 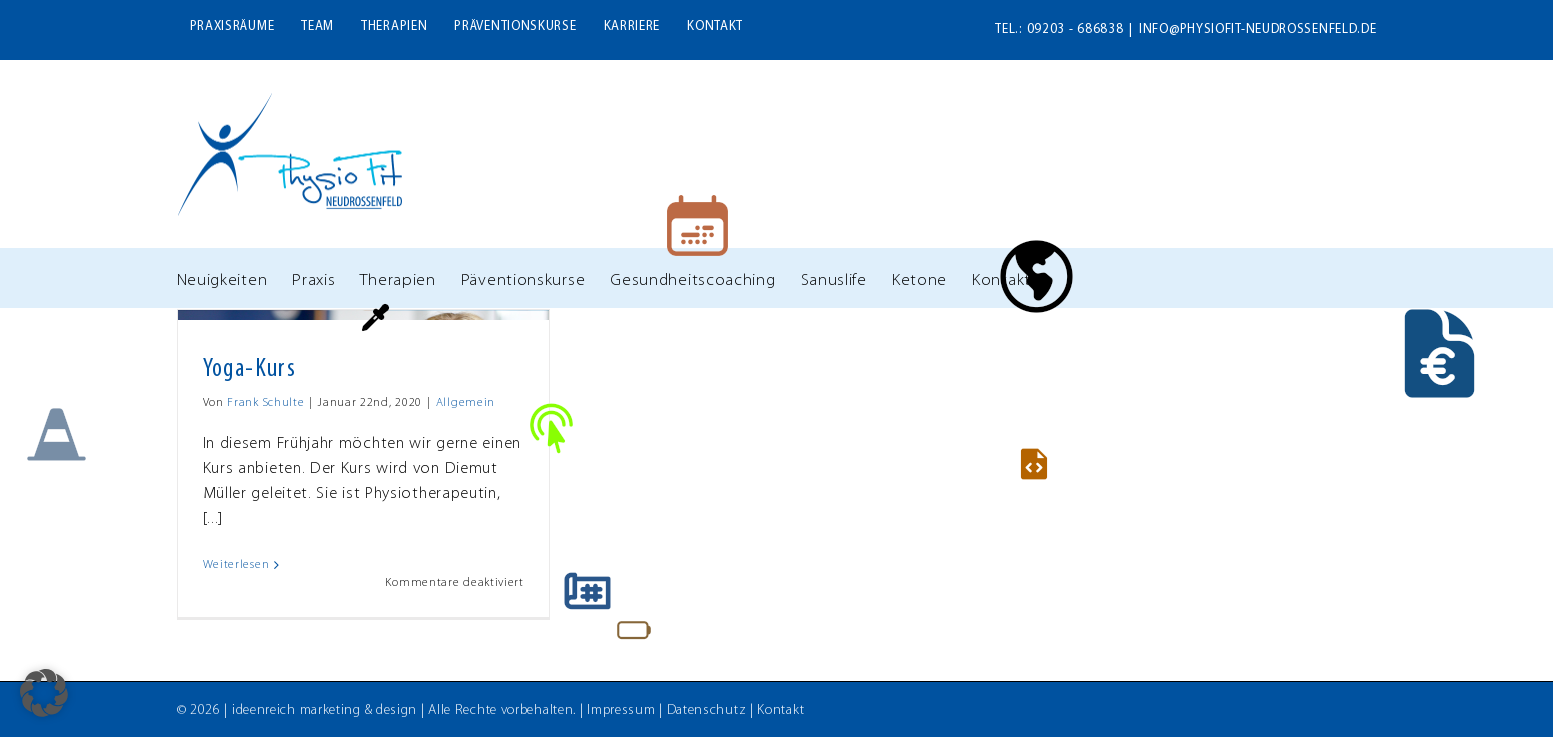 I want to click on indicates construction or maintenance in progress, so click(x=56, y=435).